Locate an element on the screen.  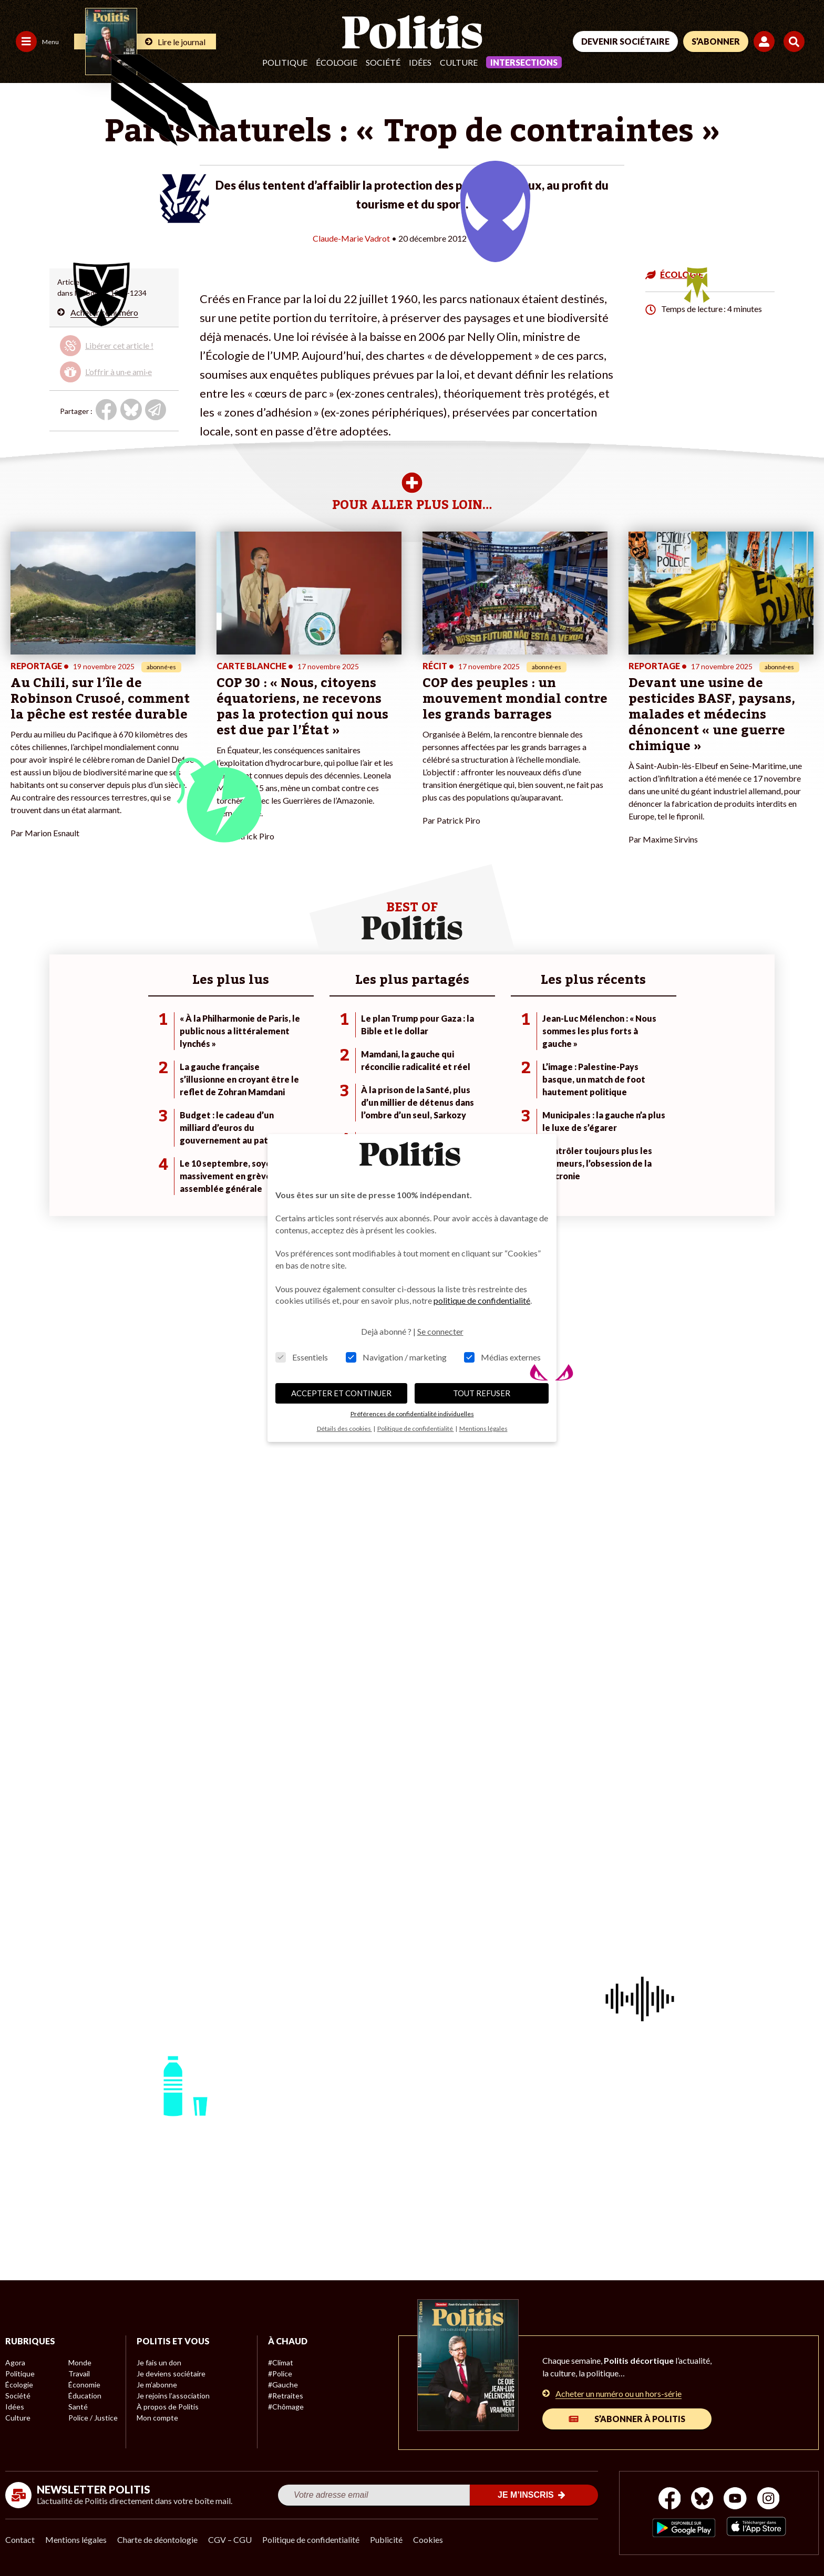
select spider mask avatar or character is located at coordinates (495, 211).